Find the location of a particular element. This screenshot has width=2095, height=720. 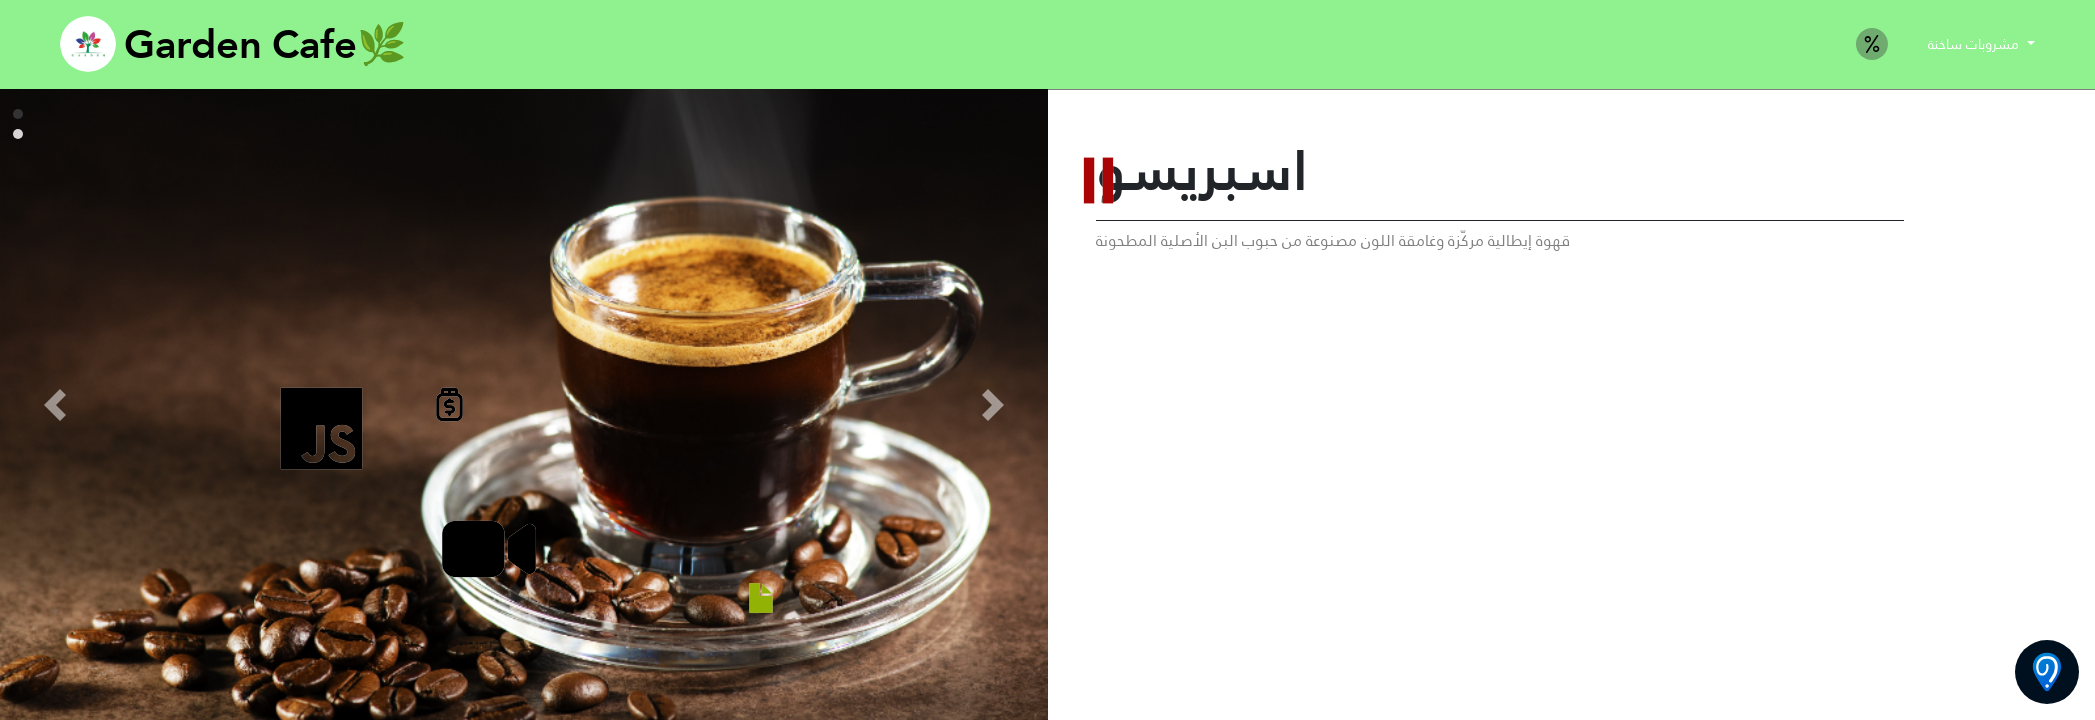

pause media playback is located at coordinates (1098, 180).